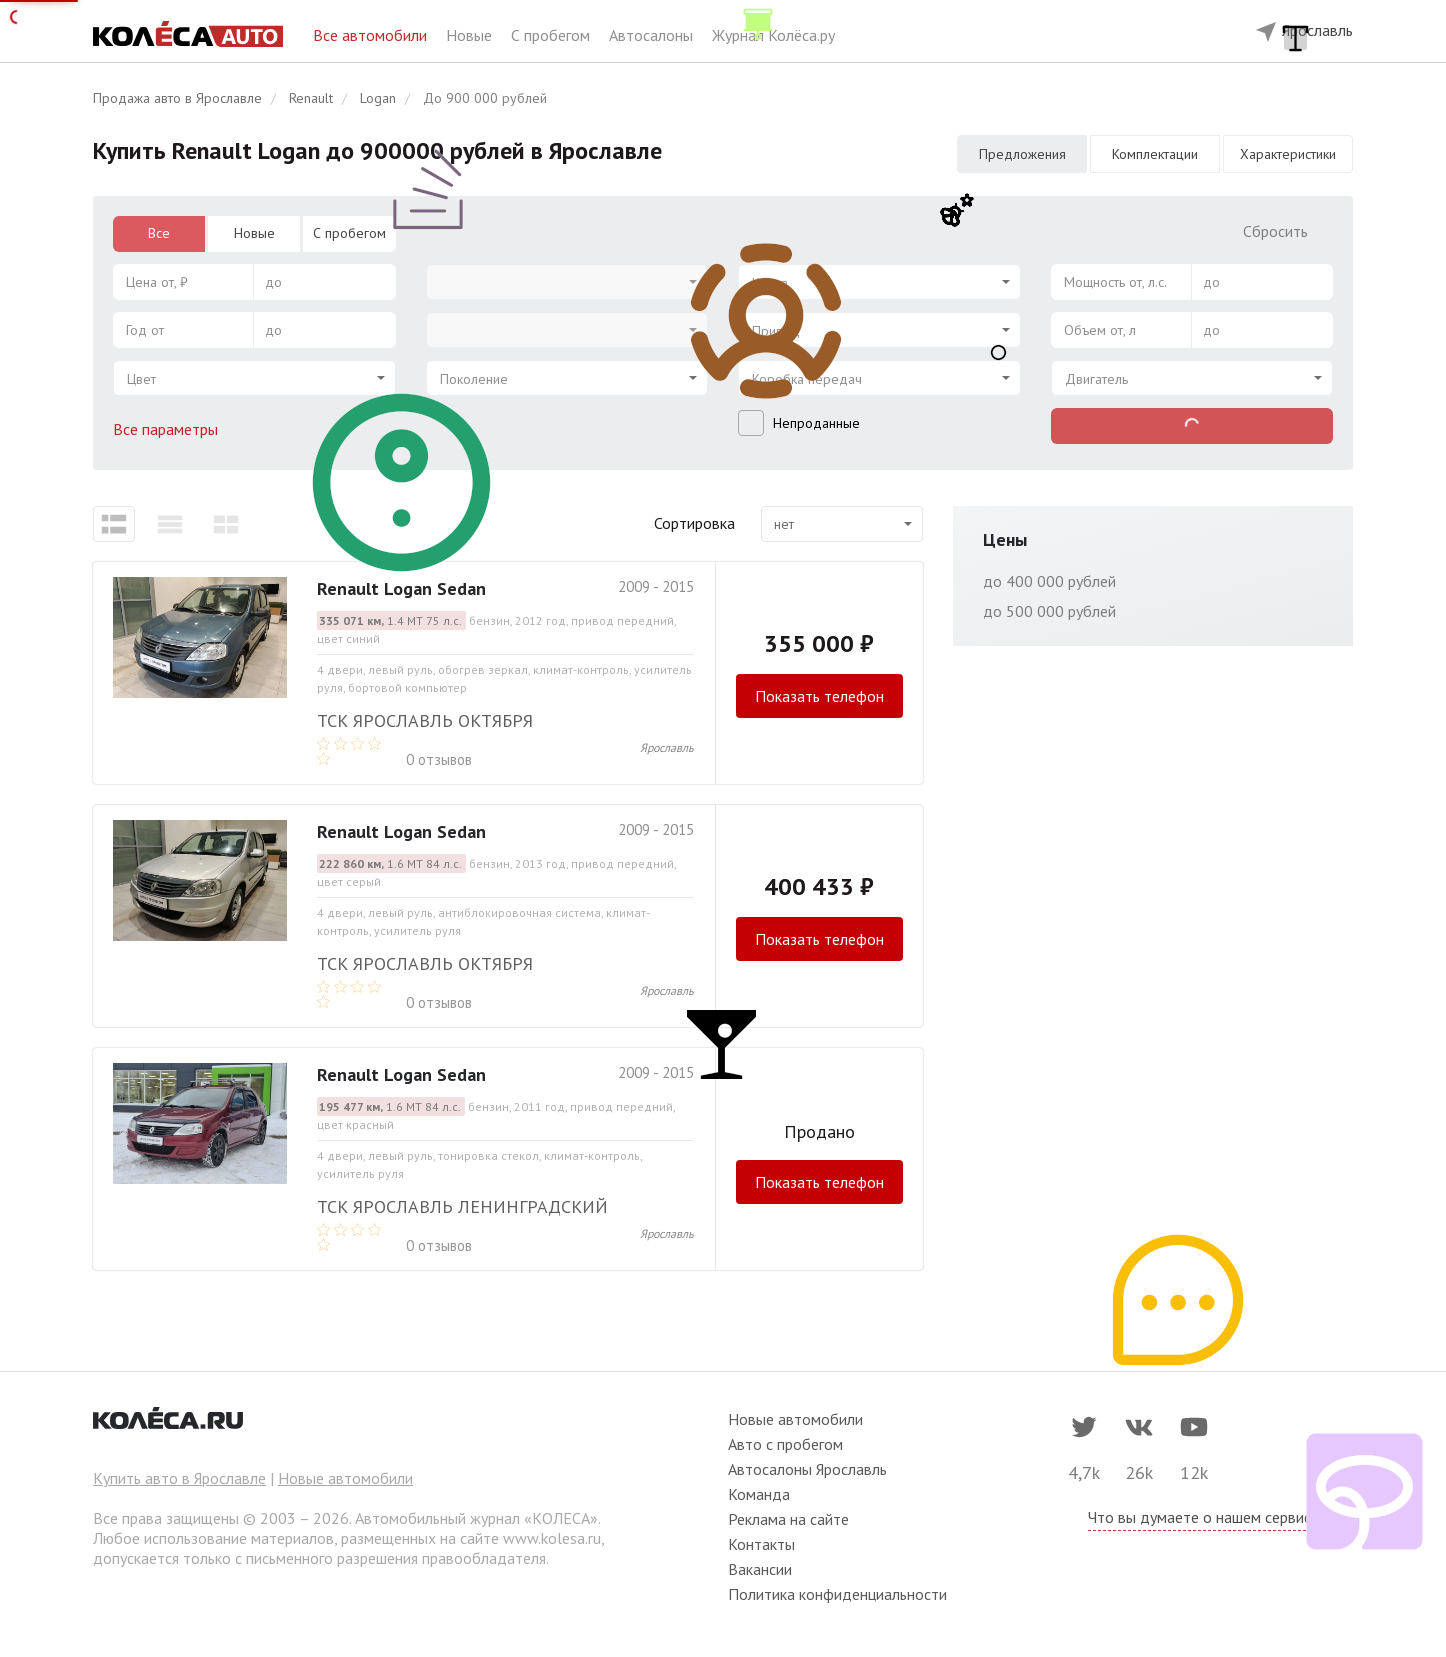 Image resolution: width=1446 pixels, height=1657 pixels. Describe the element at coordinates (1364, 1491) in the screenshot. I see `use lasso selection tool` at that location.